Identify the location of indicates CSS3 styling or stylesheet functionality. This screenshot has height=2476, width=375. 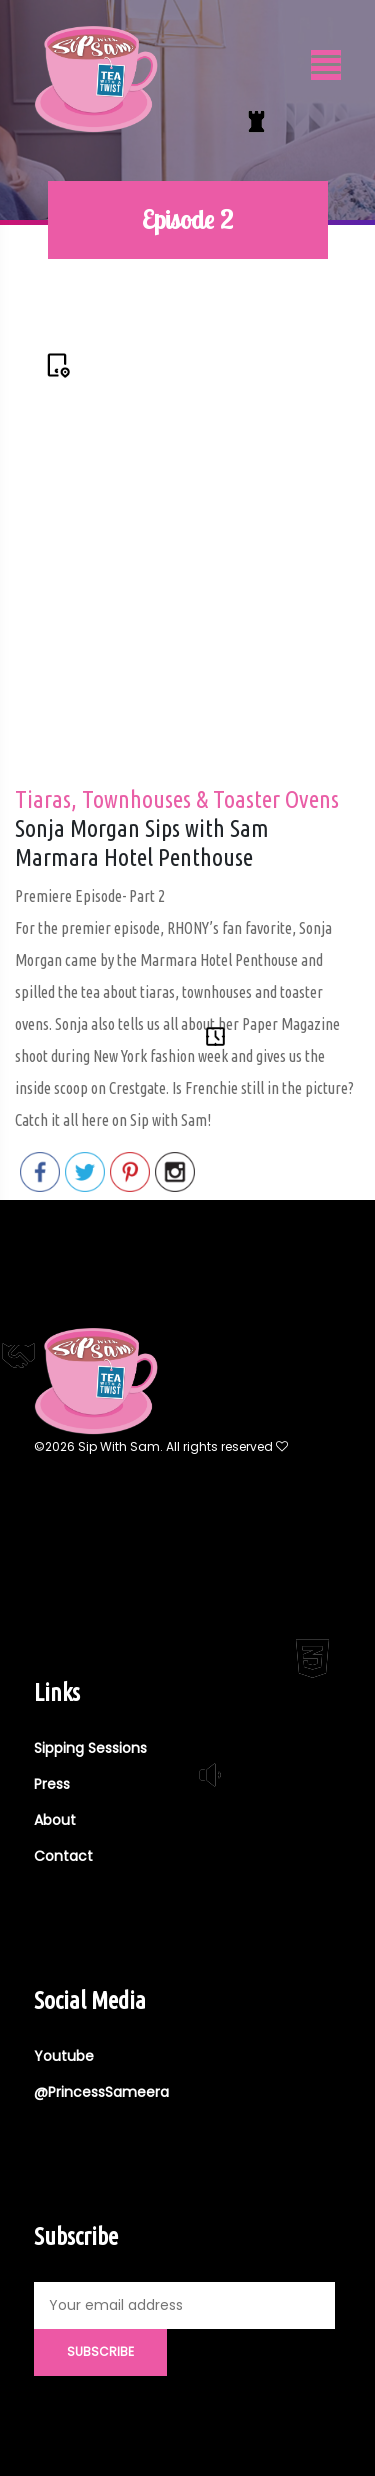
(312, 1658).